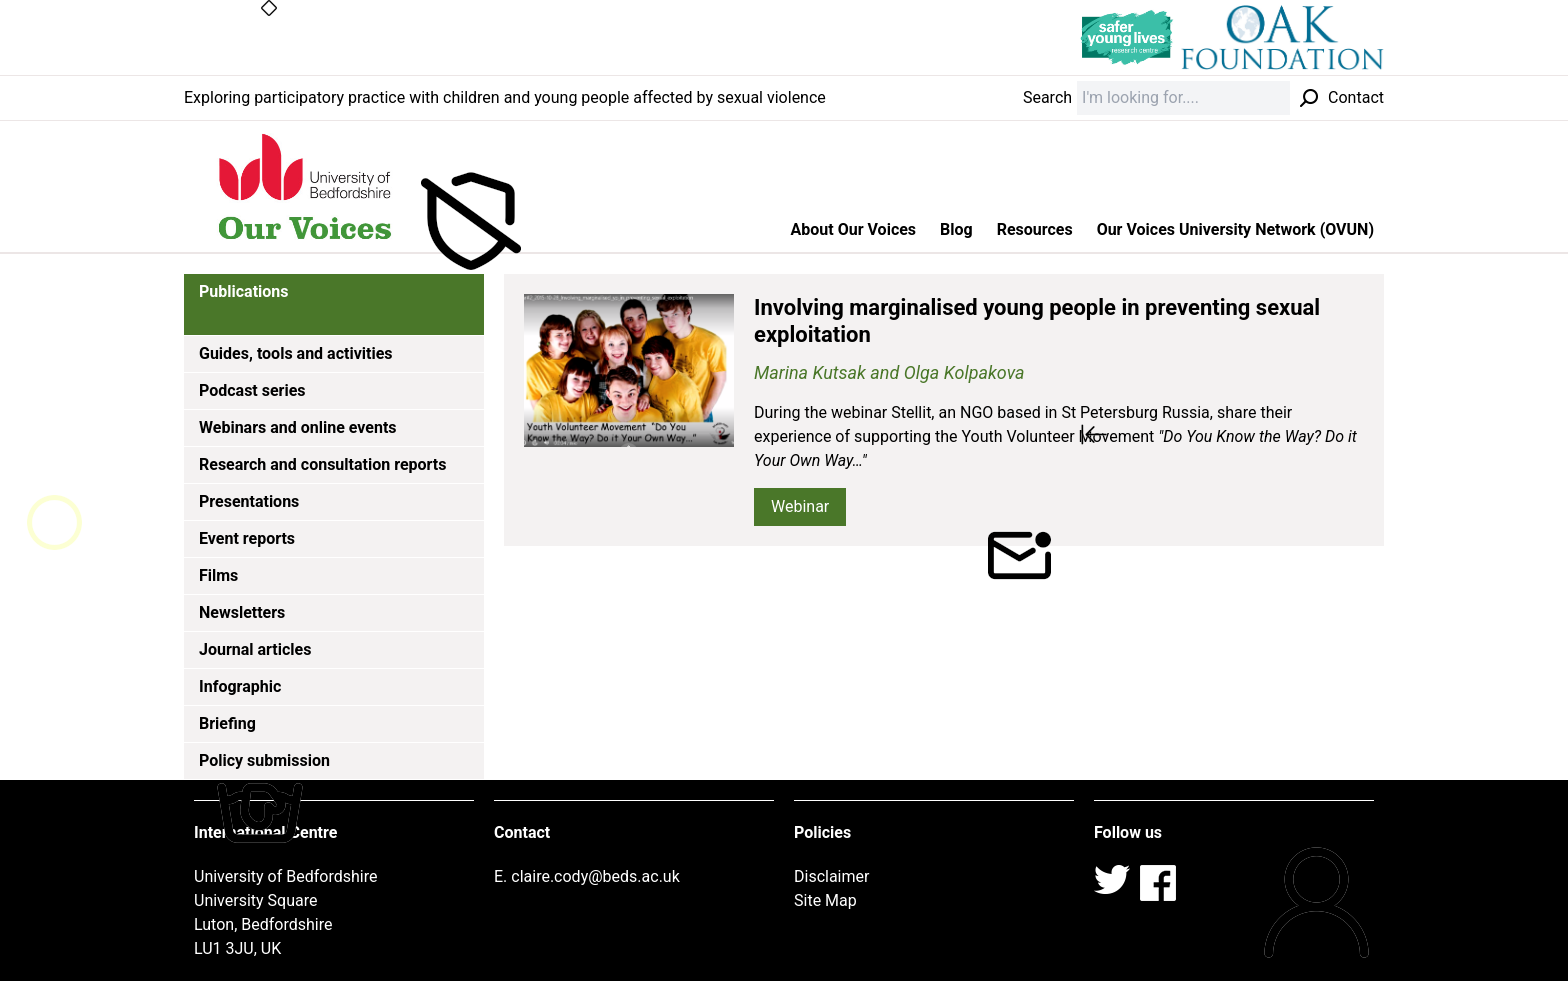 Image resolution: width=1568 pixels, height=981 pixels. I want to click on skip to the beginning of a track or playlist, so click(1093, 434).